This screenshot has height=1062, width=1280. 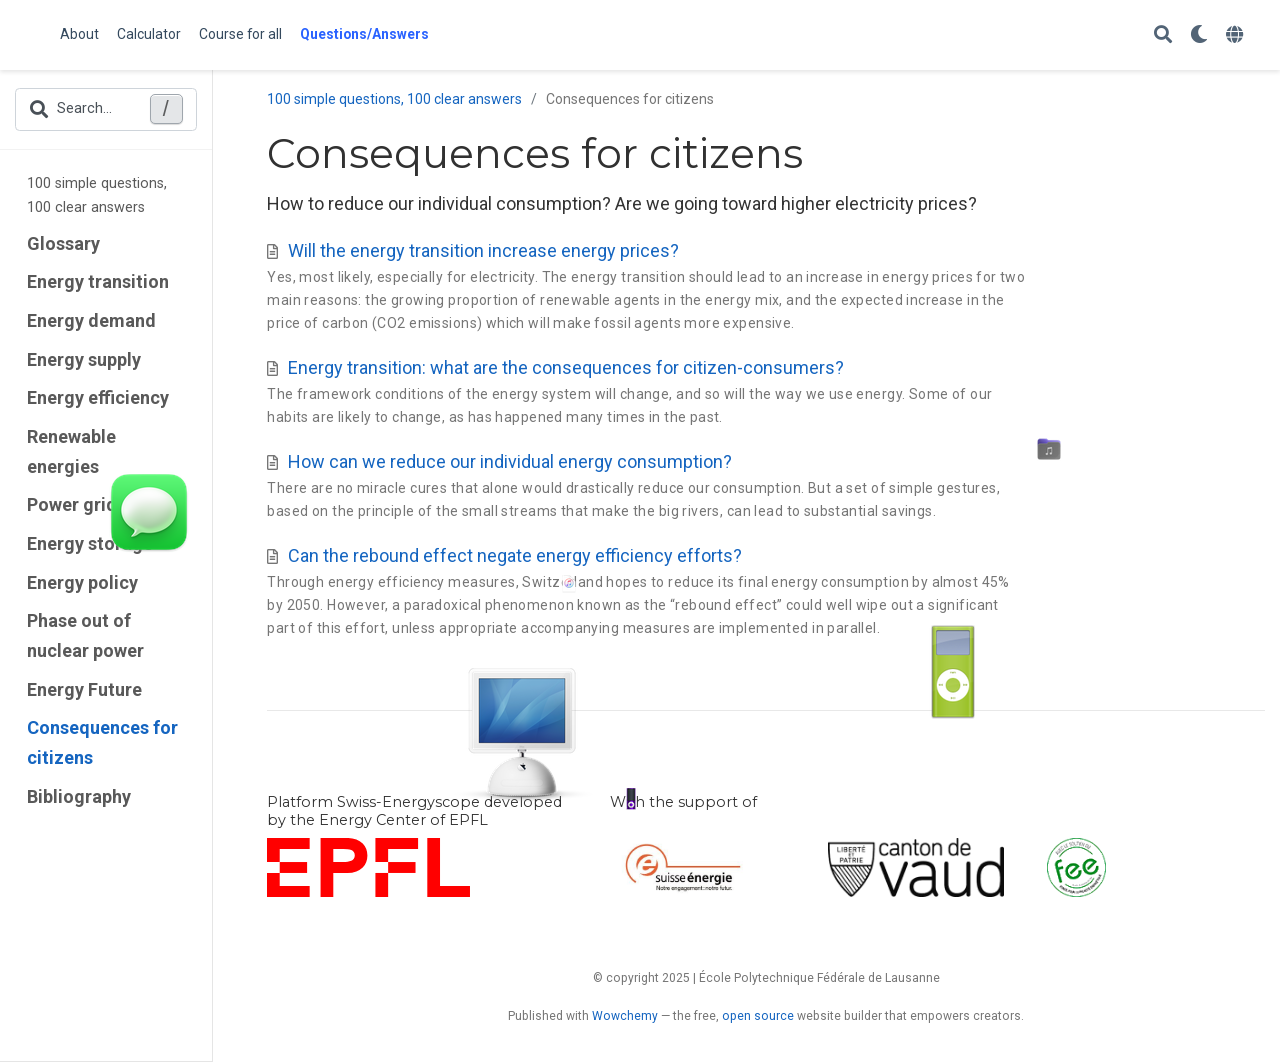 I want to click on share content via messages, so click(x=149, y=512).